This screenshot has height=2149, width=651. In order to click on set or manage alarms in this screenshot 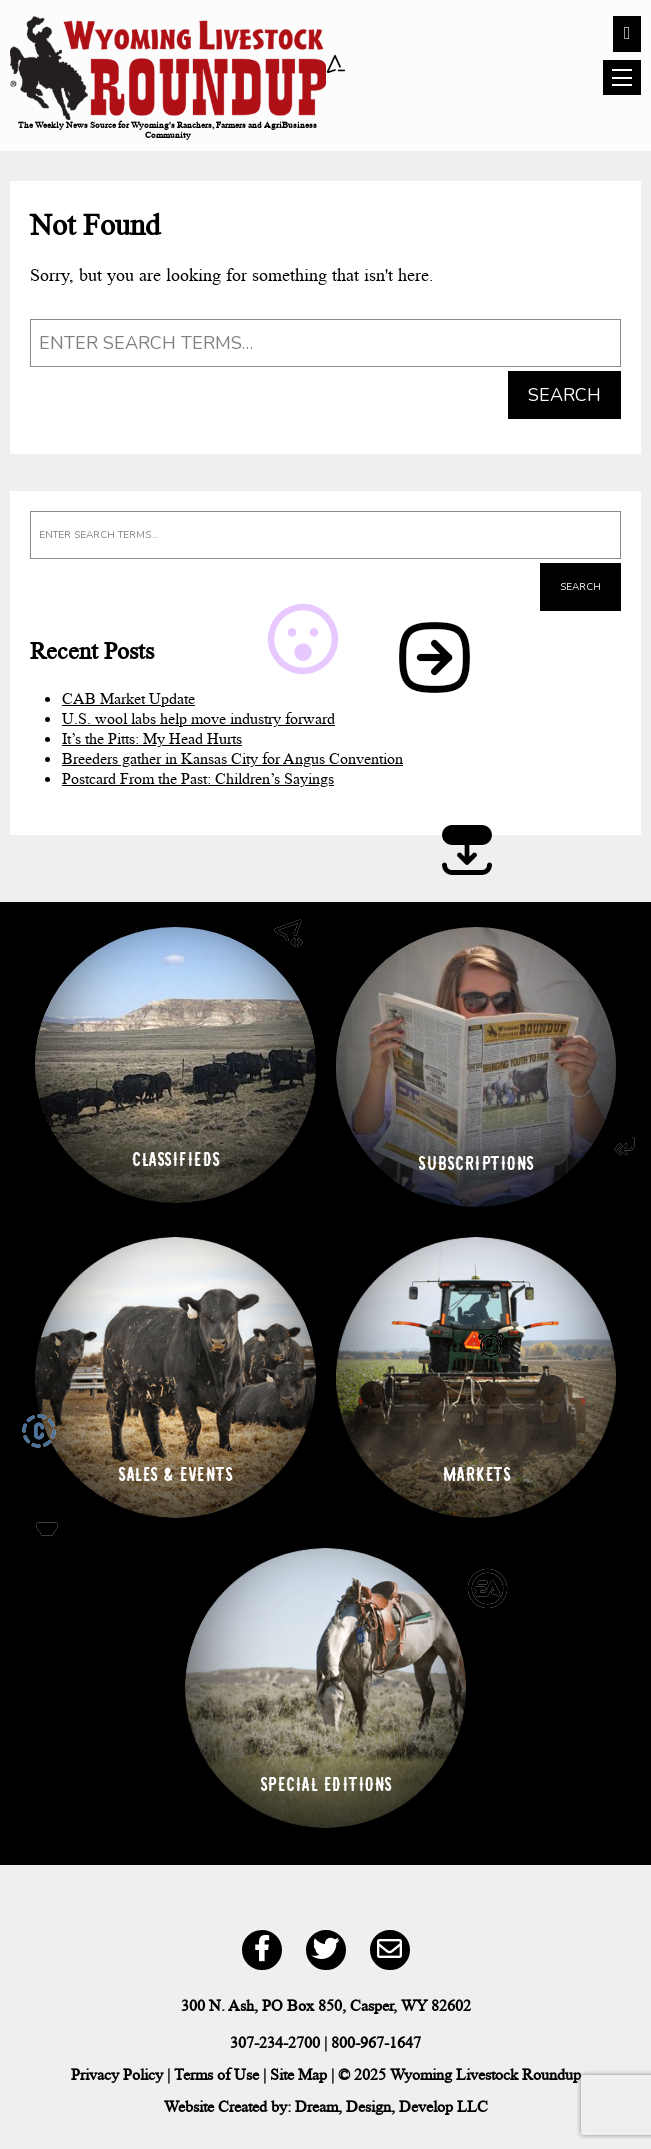, I will do `click(491, 1345)`.